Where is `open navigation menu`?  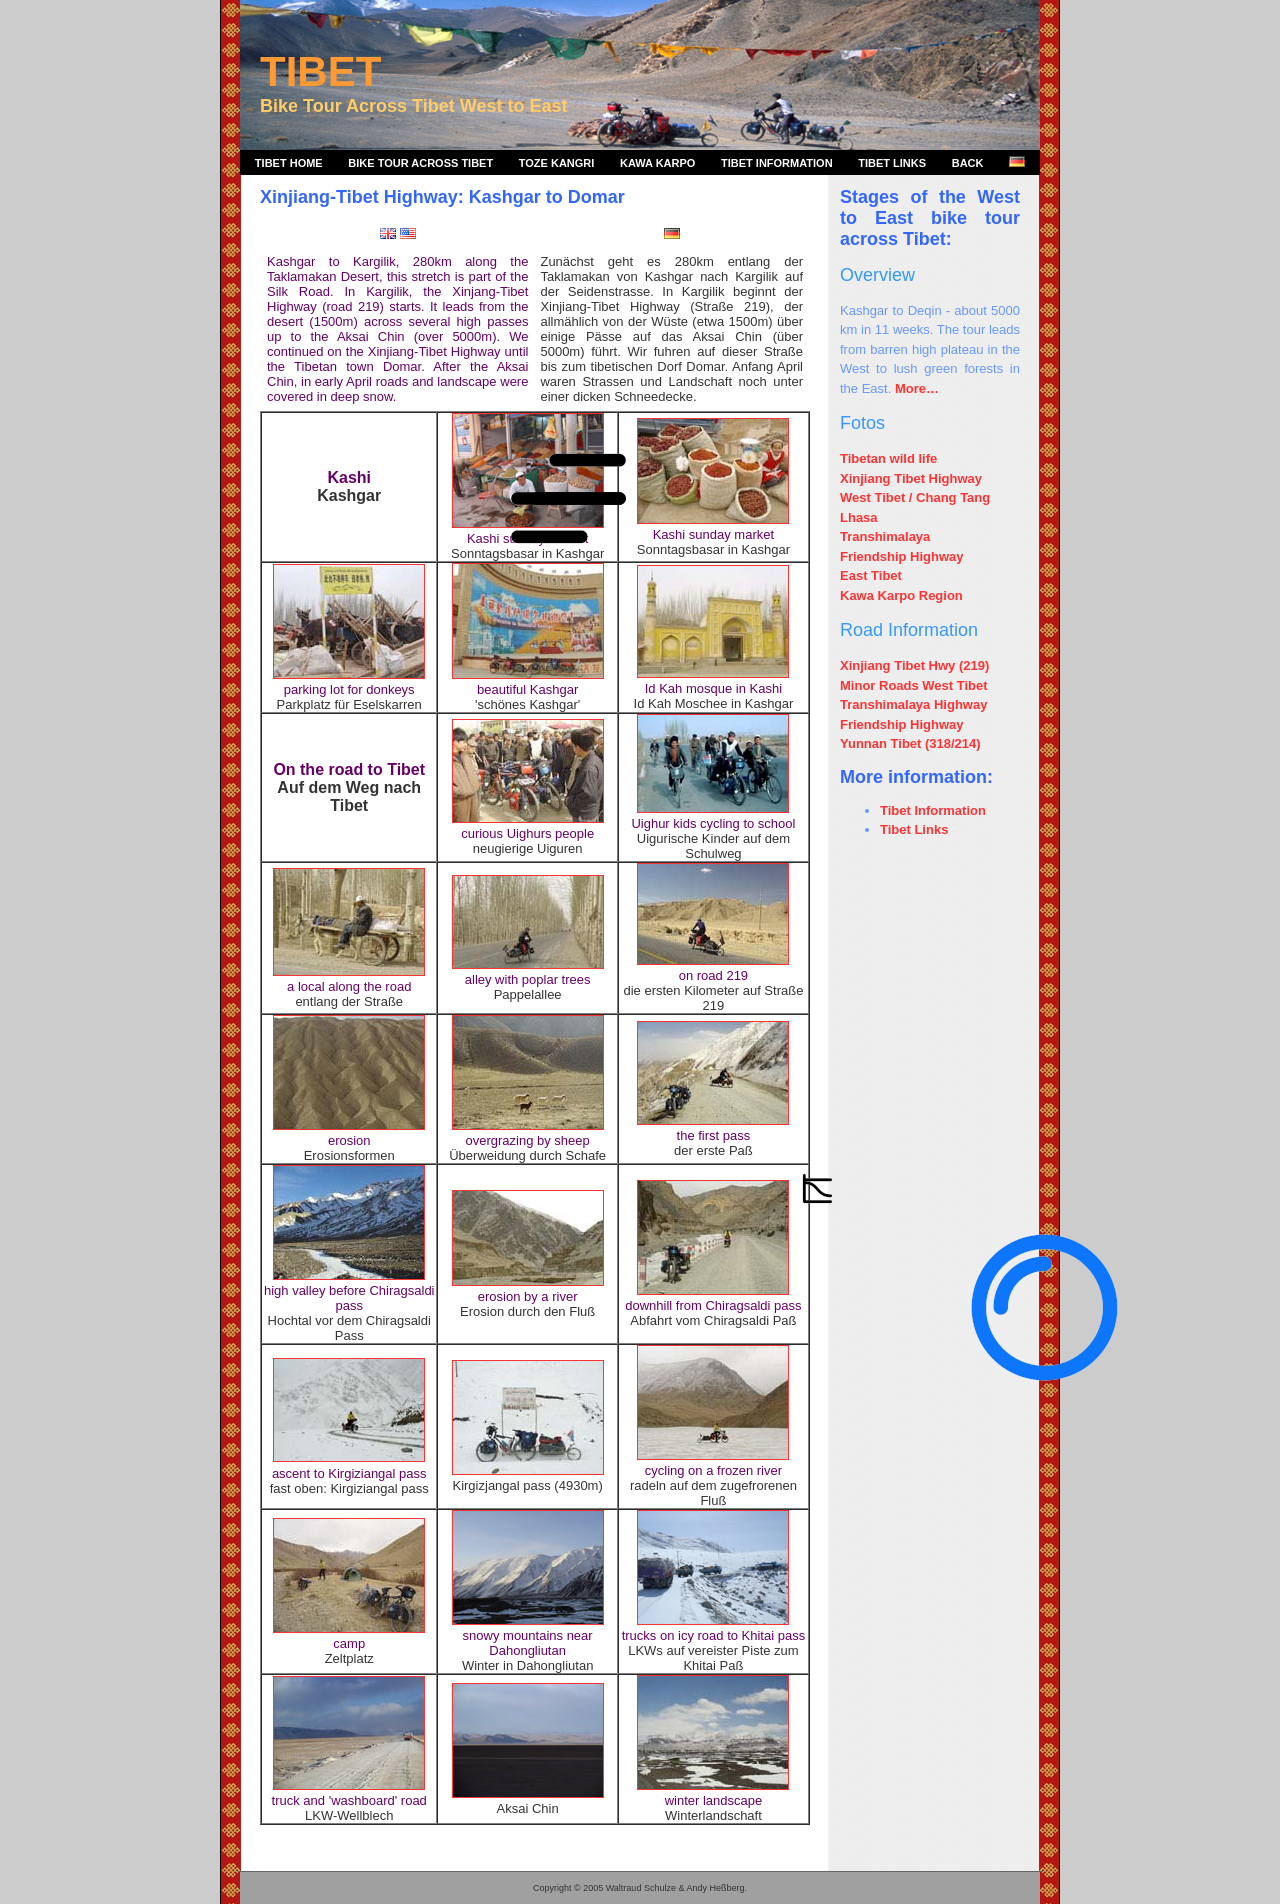
open navigation menu is located at coordinates (568, 498).